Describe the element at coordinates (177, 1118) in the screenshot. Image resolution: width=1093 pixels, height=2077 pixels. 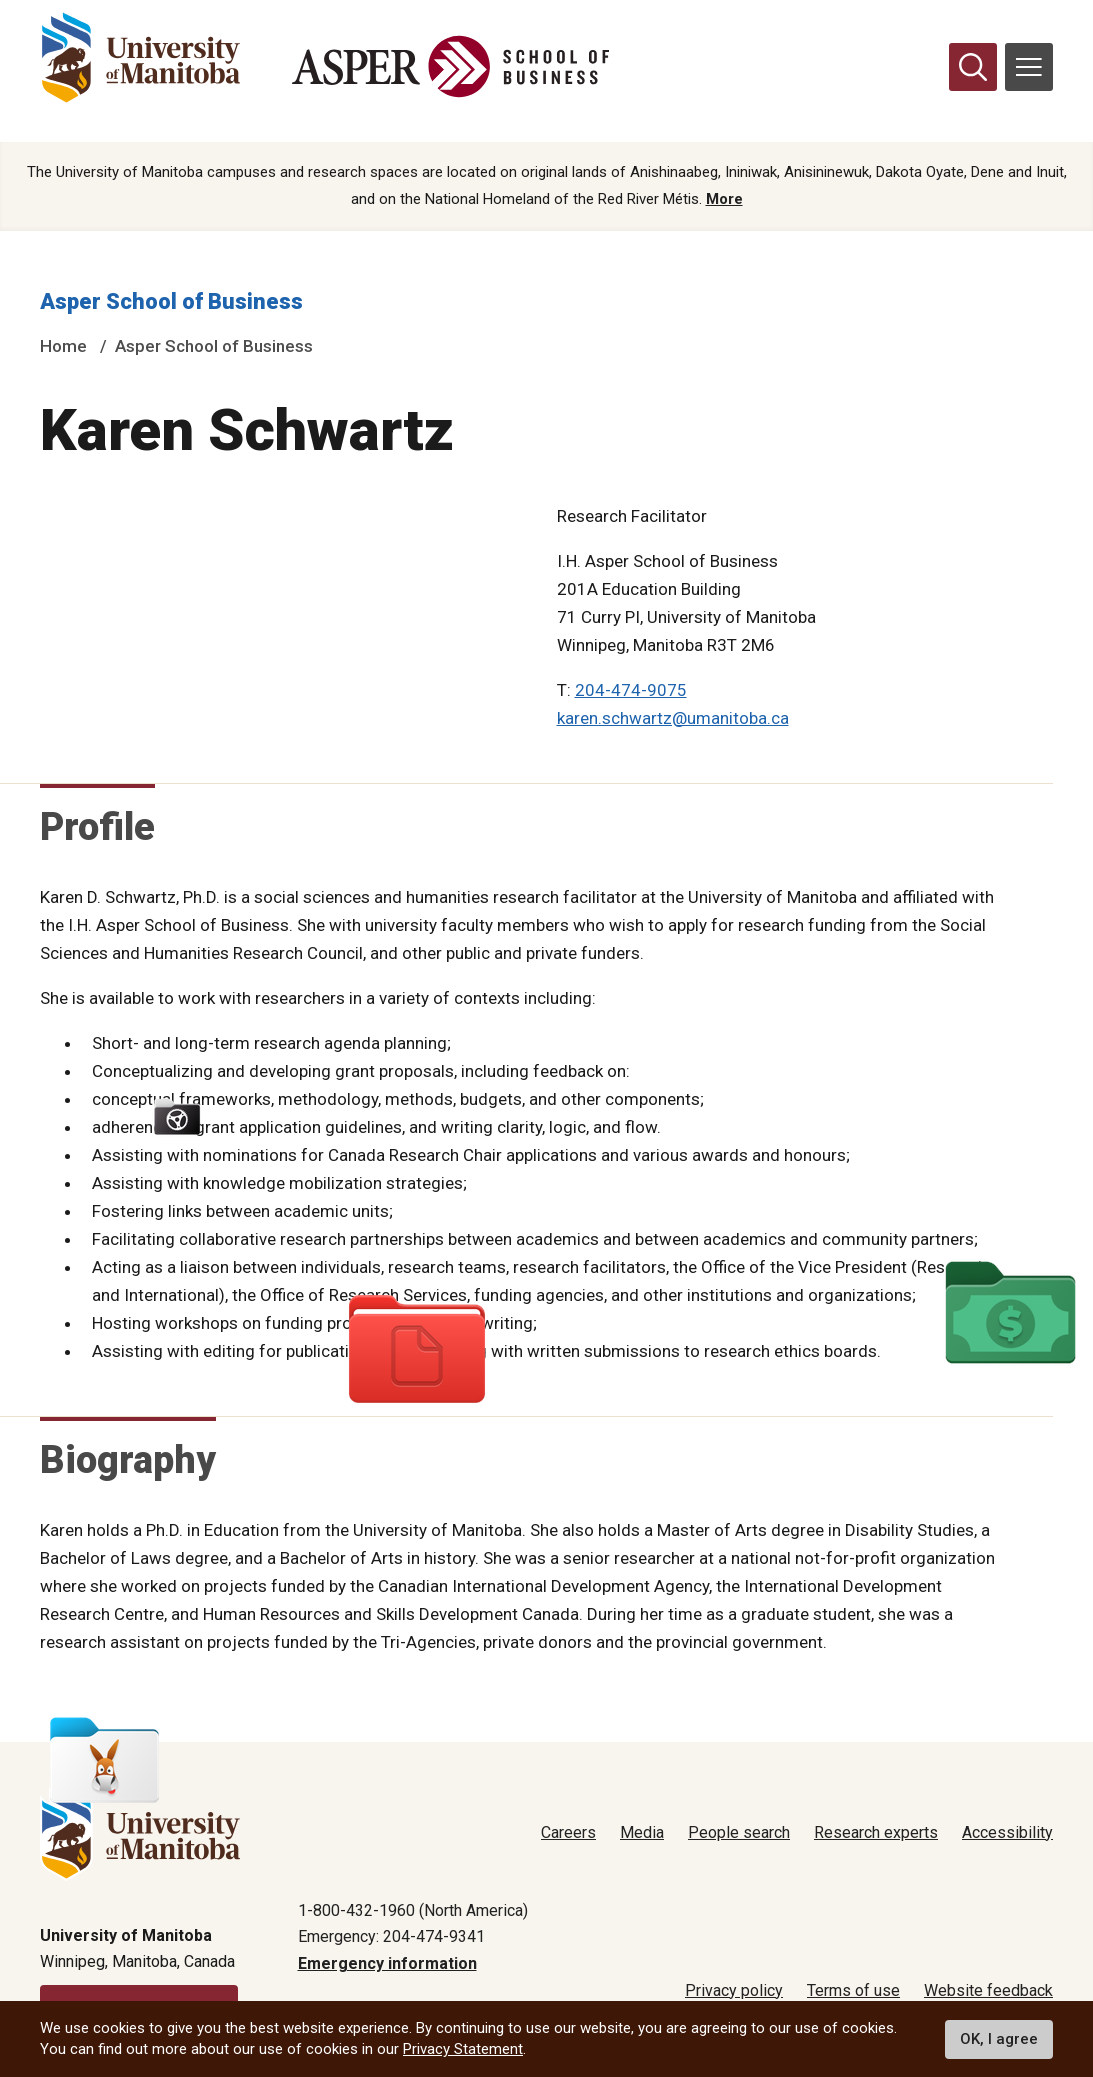
I see `open actix web framework project folder` at that location.